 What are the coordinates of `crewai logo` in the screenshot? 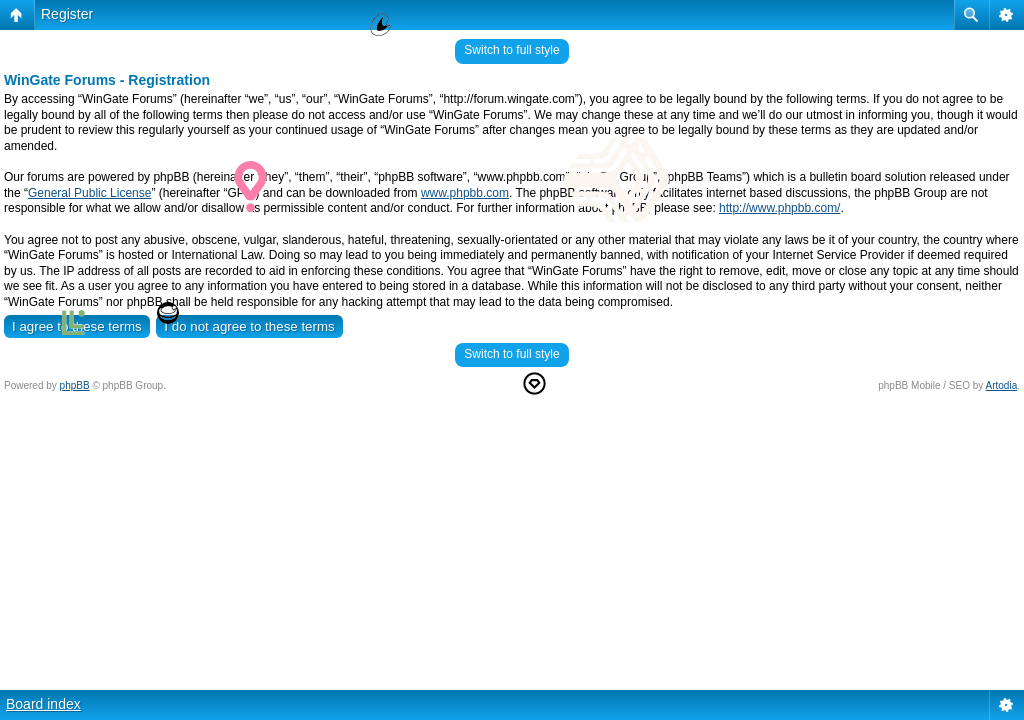 It's located at (380, 24).